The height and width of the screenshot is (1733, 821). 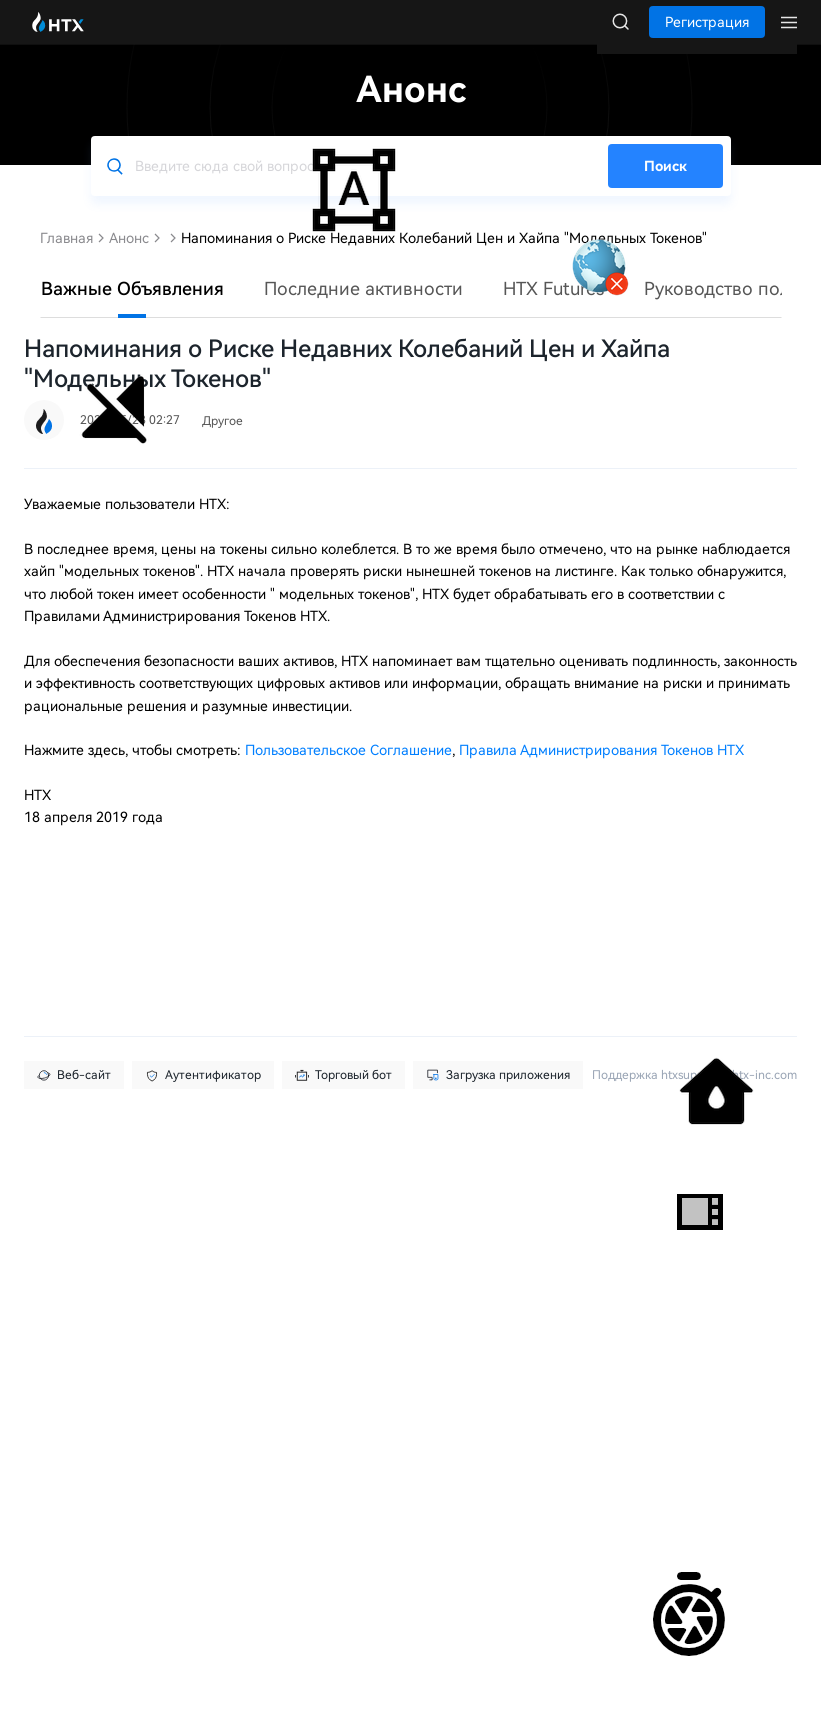 What do you see at coordinates (700, 1212) in the screenshot?
I see `toggle sidebar panel visibility` at bounding box center [700, 1212].